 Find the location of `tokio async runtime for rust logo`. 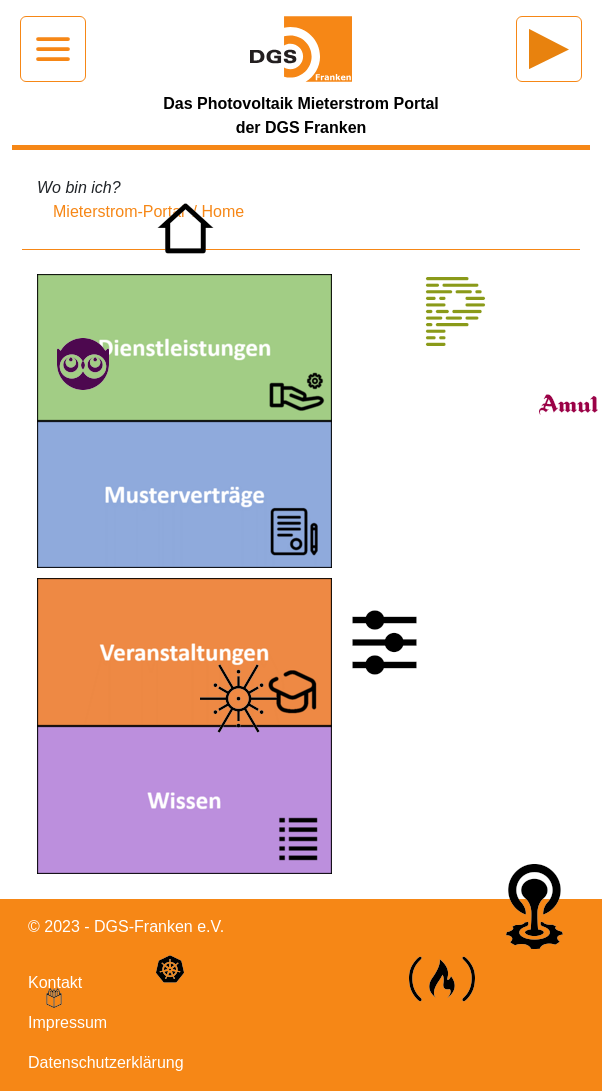

tokio async runtime for rust logo is located at coordinates (238, 698).